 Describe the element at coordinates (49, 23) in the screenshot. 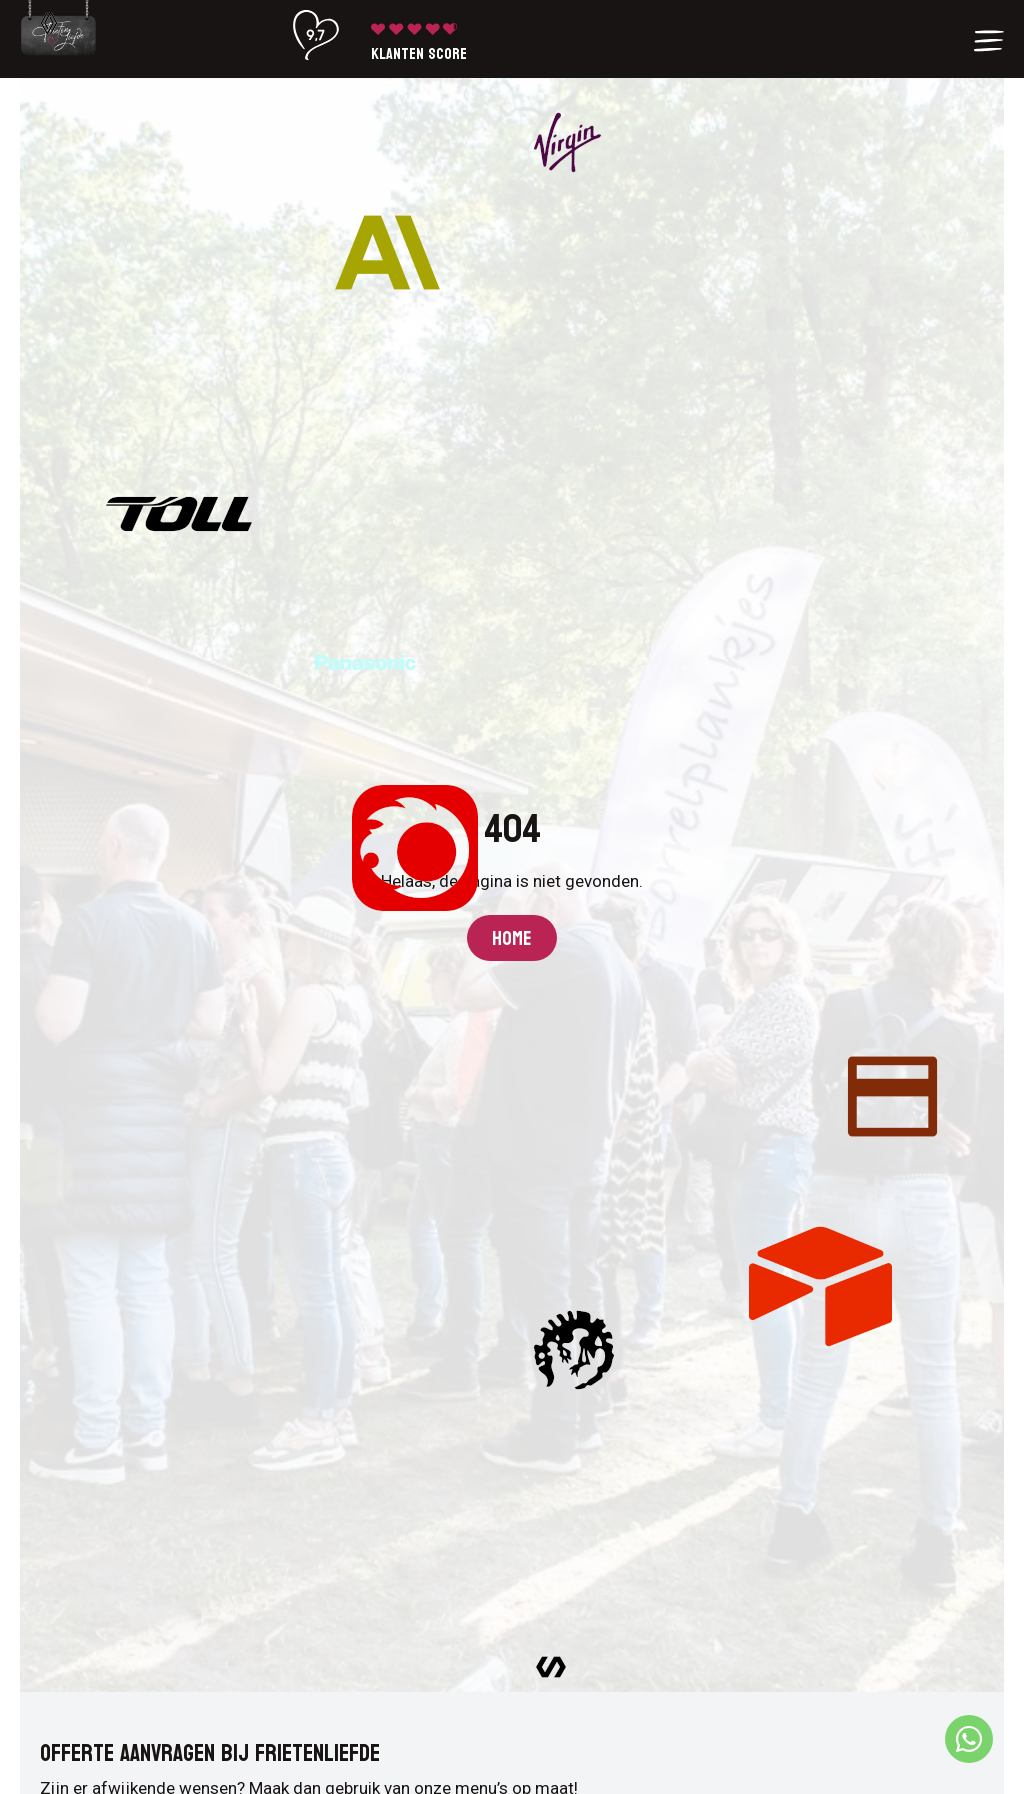

I see `renault brand logo` at that location.